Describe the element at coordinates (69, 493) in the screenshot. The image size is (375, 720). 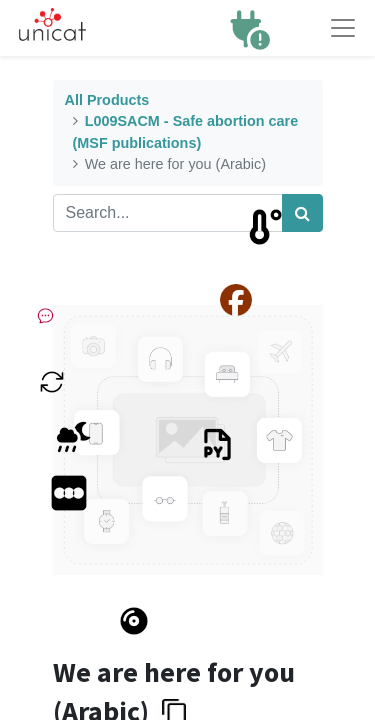
I see `open the Letterboxd app` at that location.